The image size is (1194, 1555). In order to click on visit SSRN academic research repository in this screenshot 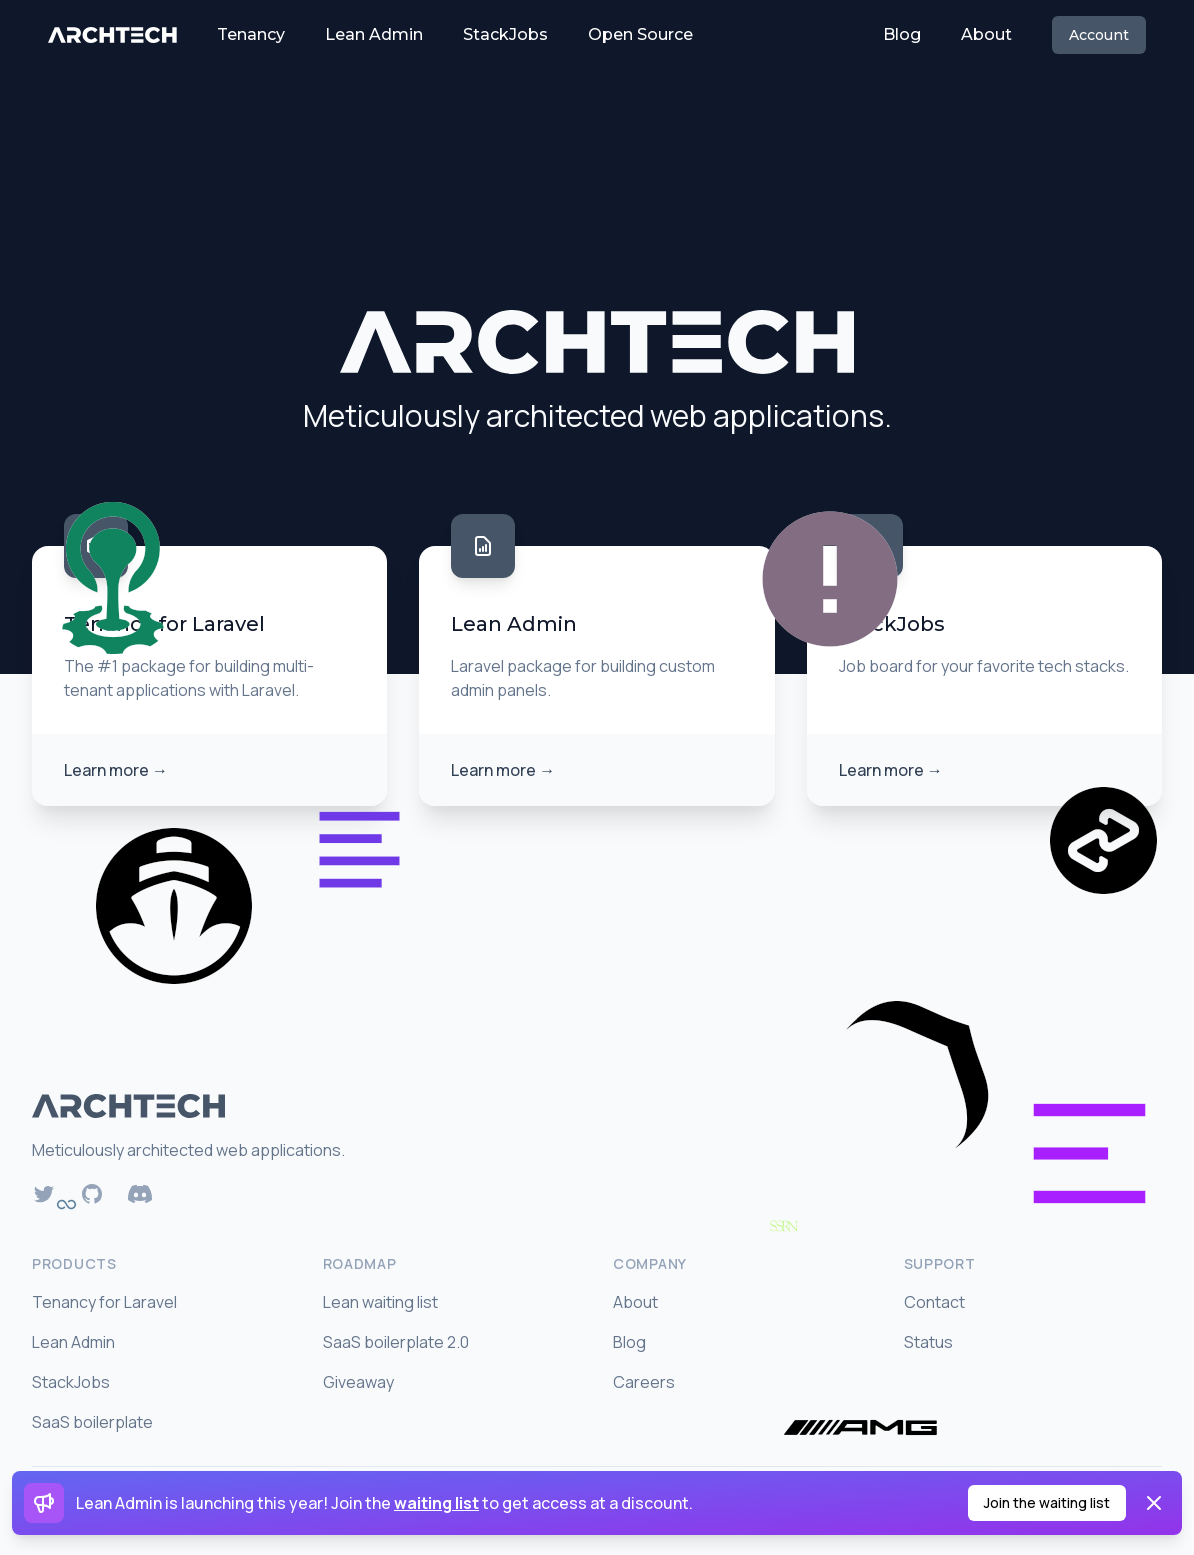, I will do `click(784, 1226)`.